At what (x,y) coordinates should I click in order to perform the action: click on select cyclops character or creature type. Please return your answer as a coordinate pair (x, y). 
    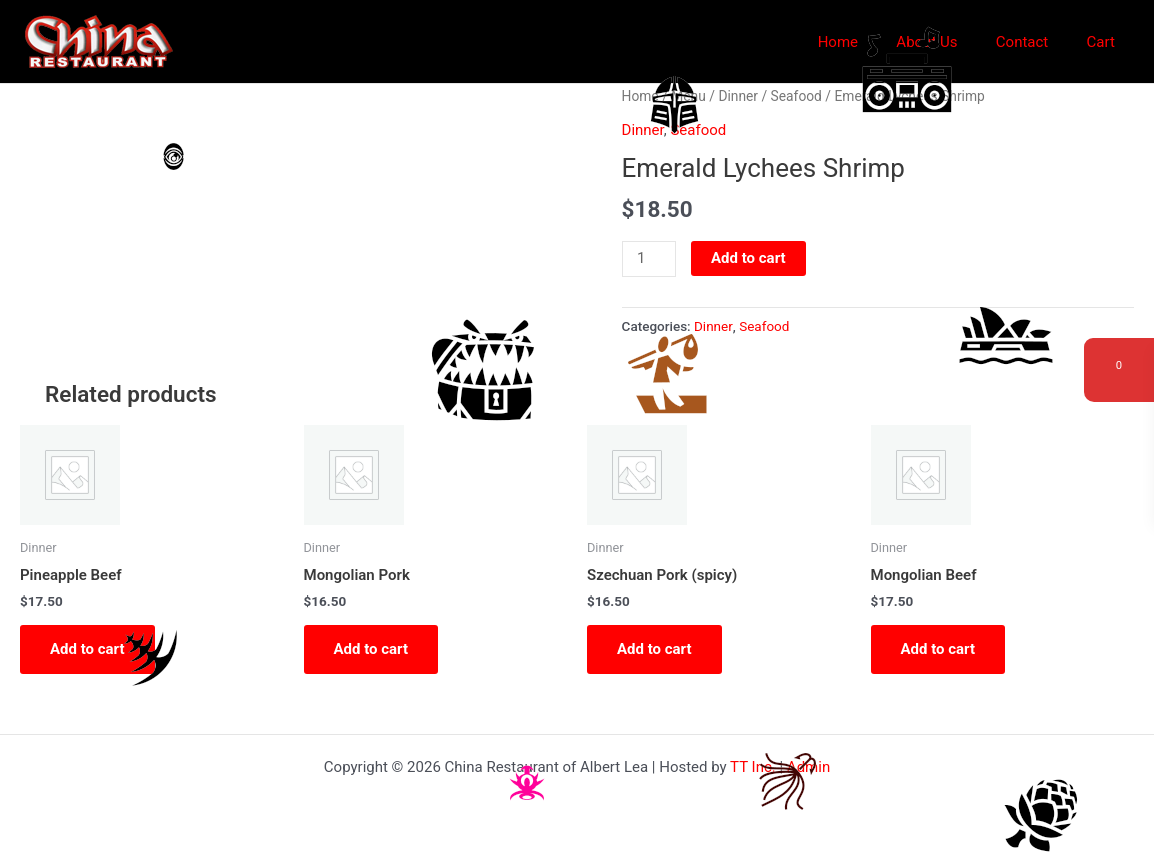
    Looking at the image, I should click on (173, 156).